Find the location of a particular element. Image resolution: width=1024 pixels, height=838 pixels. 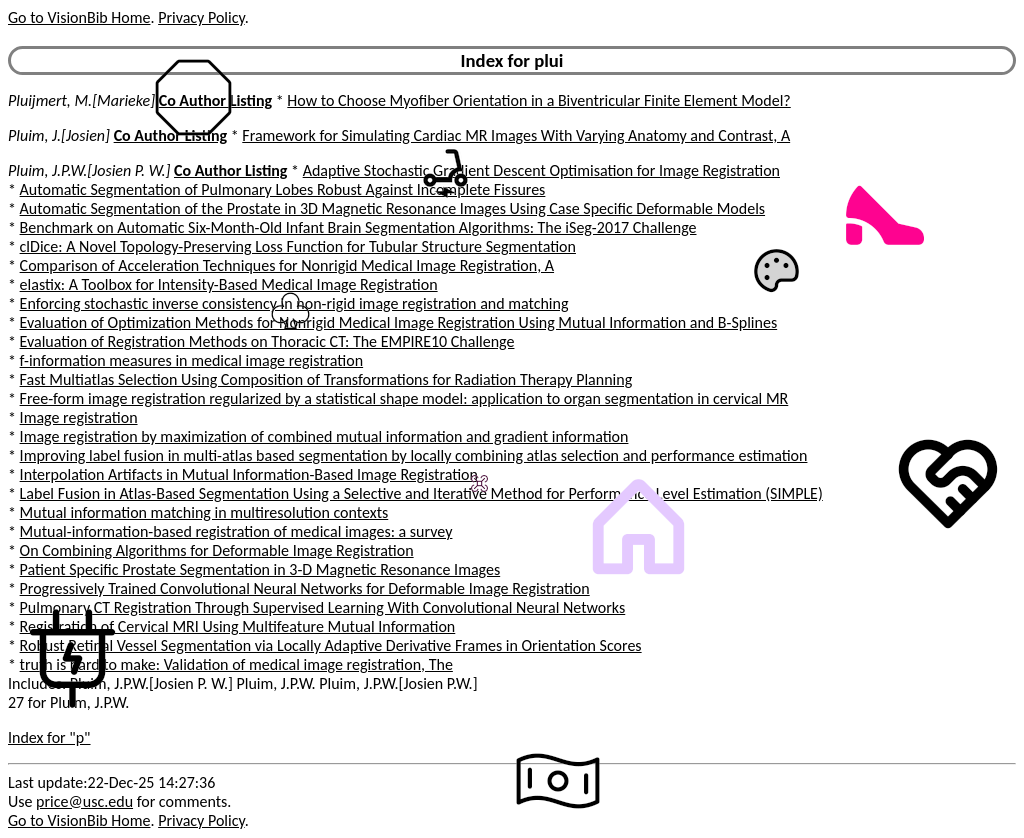

club suit symbol for card games is located at coordinates (290, 311).